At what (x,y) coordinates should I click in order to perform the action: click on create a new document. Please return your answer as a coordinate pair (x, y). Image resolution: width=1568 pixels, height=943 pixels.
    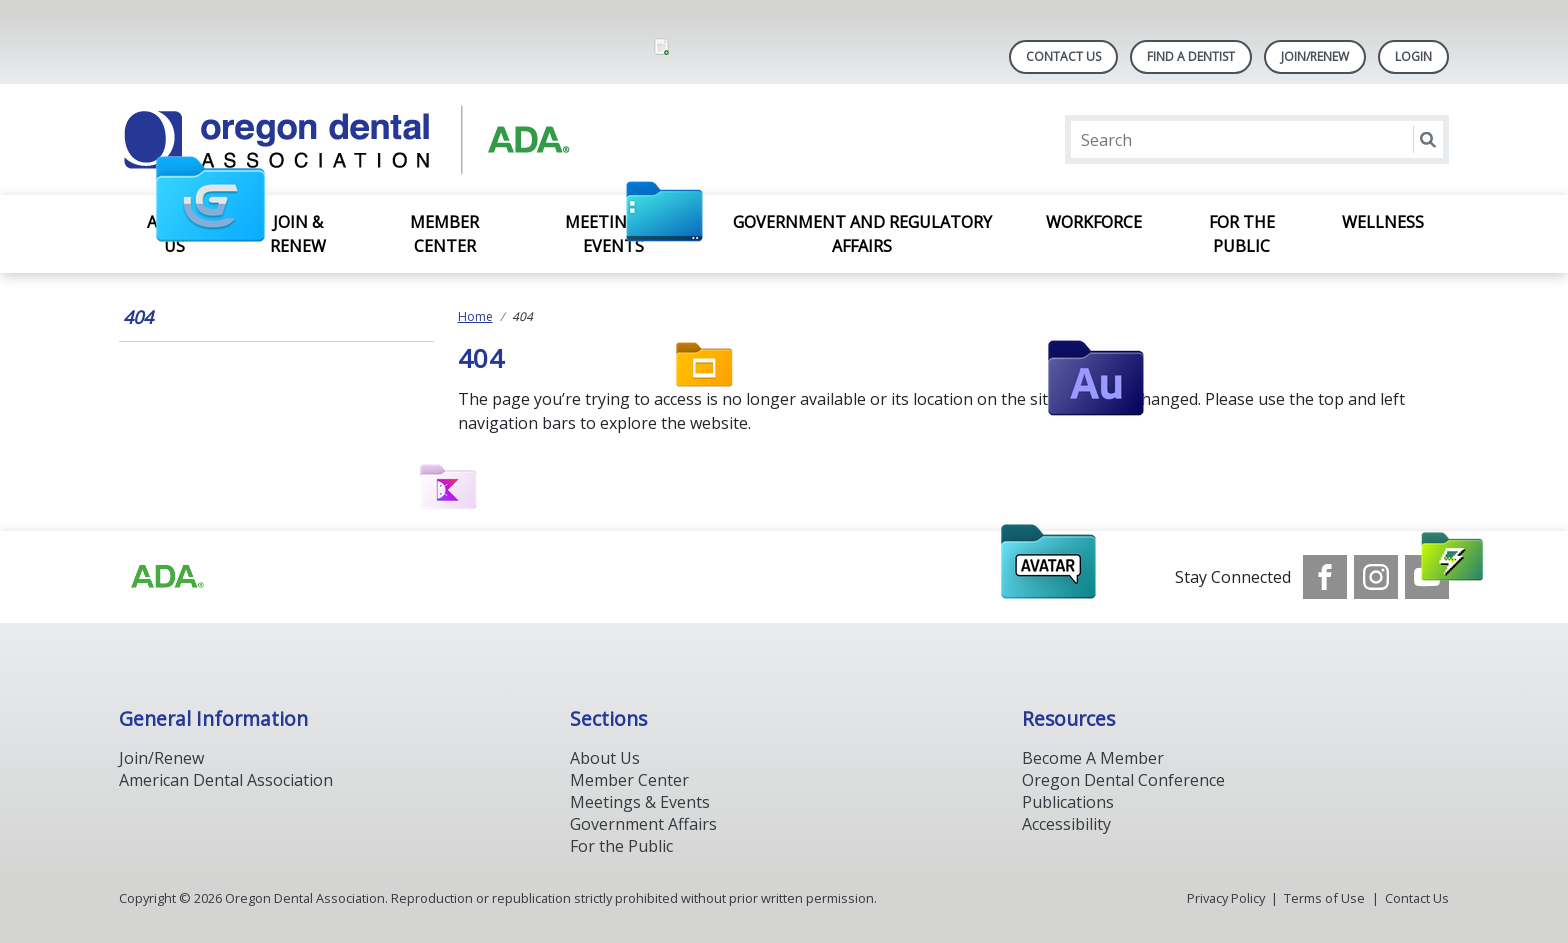
    Looking at the image, I should click on (661, 46).